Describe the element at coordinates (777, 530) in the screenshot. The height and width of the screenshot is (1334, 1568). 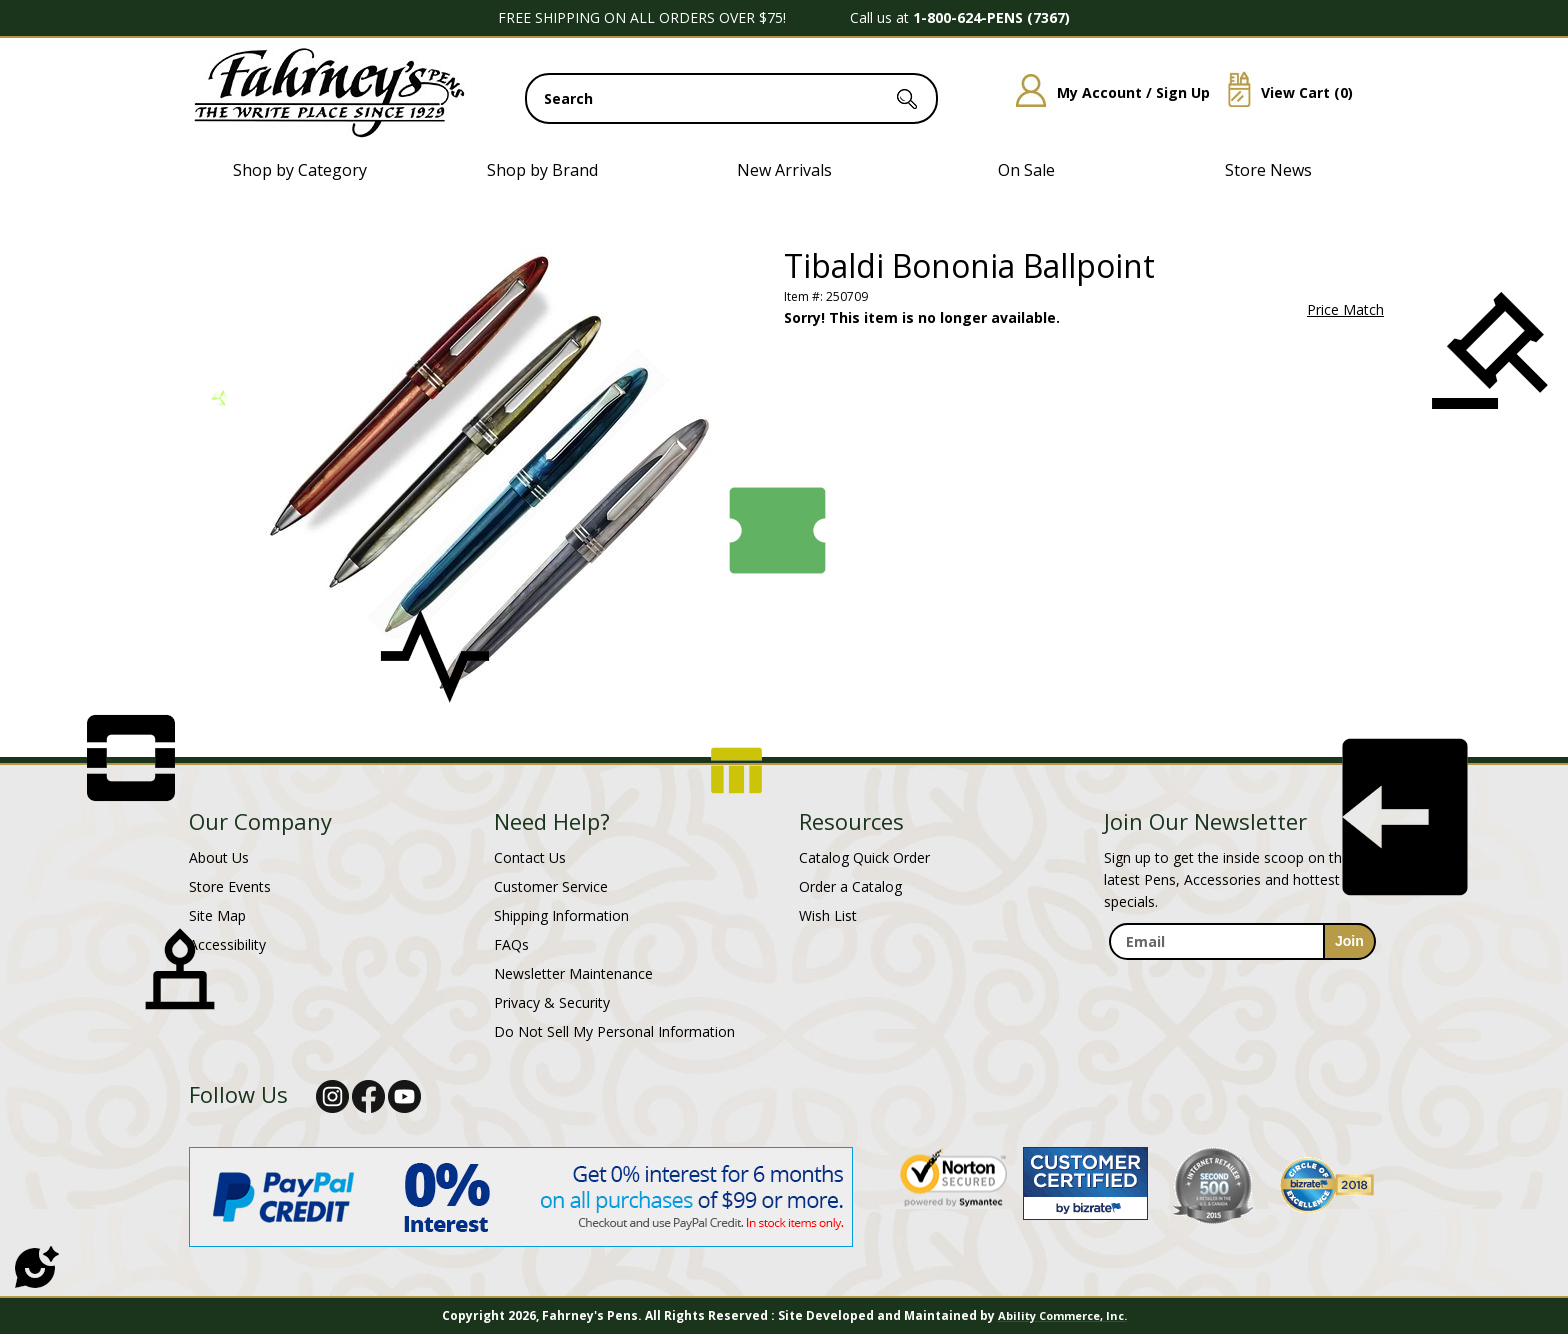
I see `view your tickets or passes` at that location.